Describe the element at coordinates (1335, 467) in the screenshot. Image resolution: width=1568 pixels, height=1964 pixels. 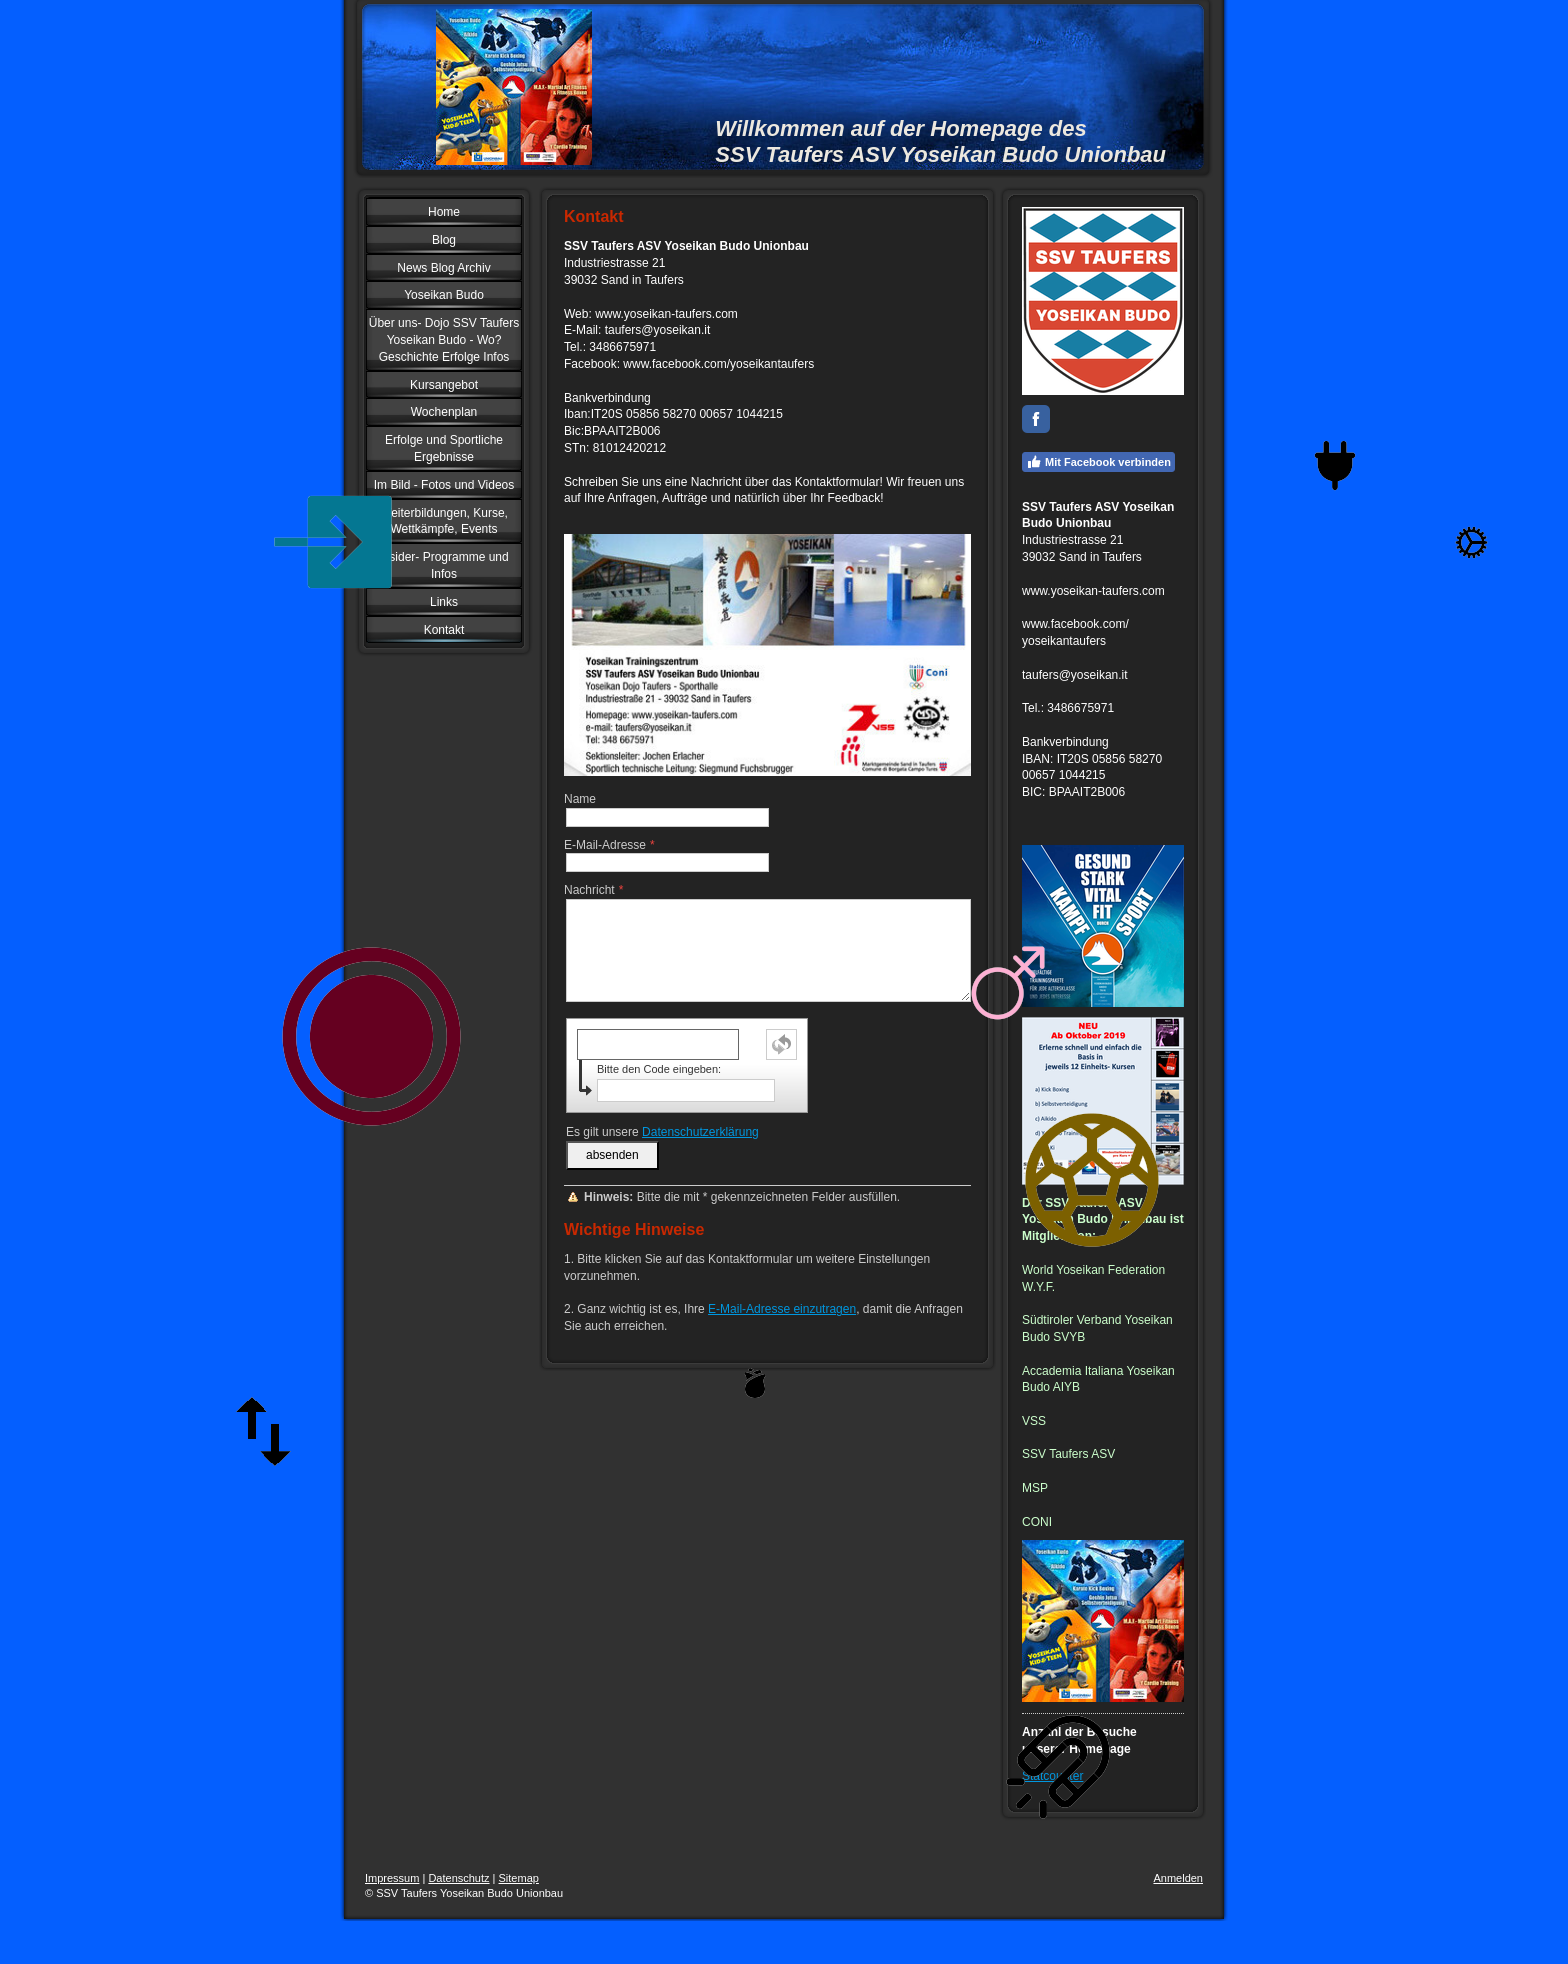
I see `connect to power source` at that location.